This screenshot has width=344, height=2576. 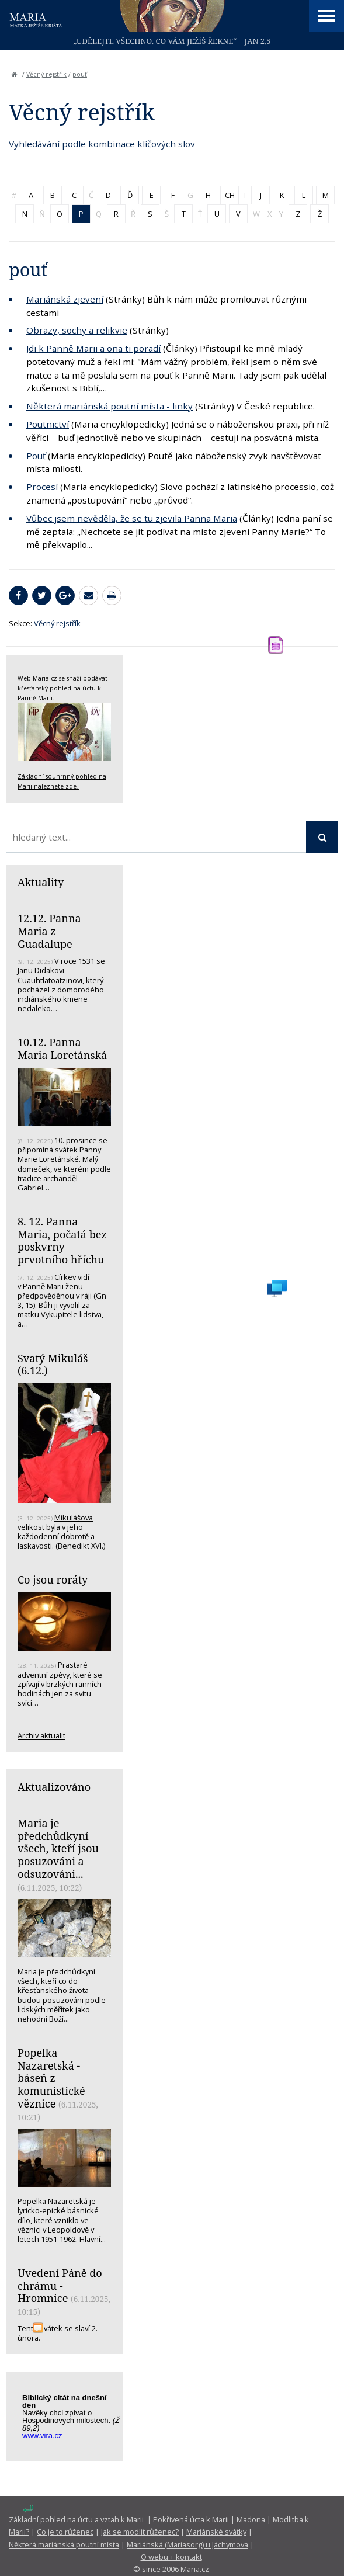 I want to click on open chatty messaging app, so click(x=38, y=2328).